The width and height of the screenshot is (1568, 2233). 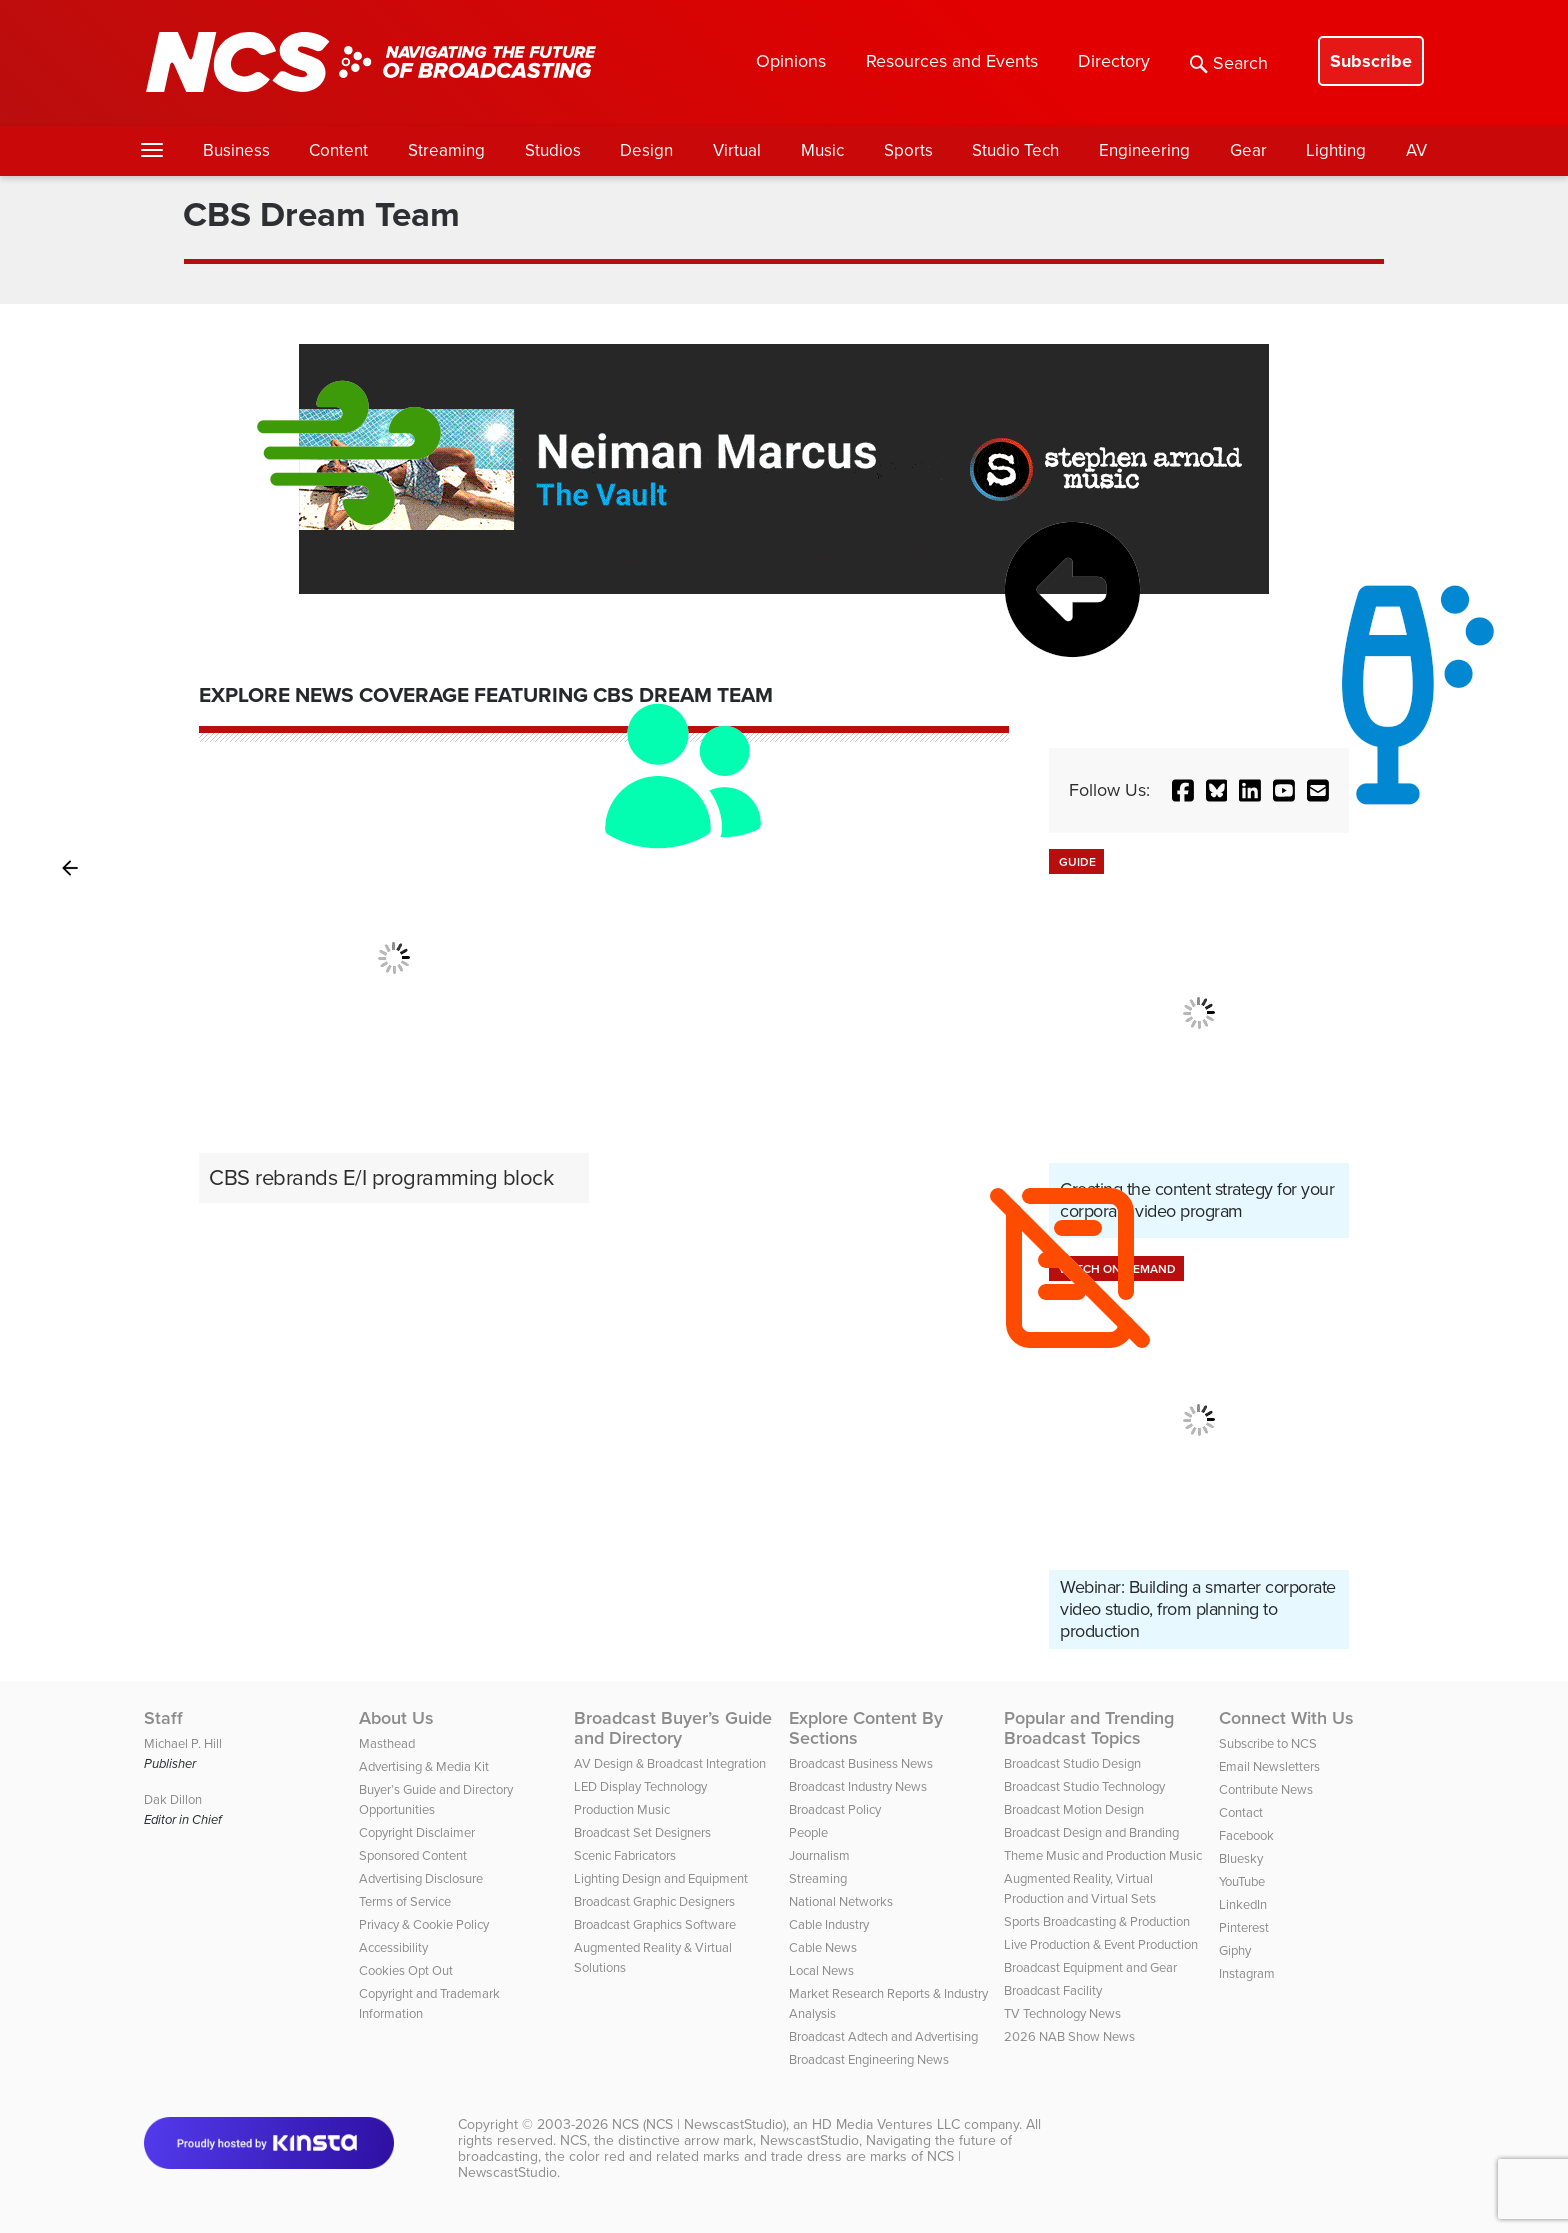 What do you see at coordinates (683, 776) in the screenshot?
I see `view all users or team members` at bounding box center [683, 776].